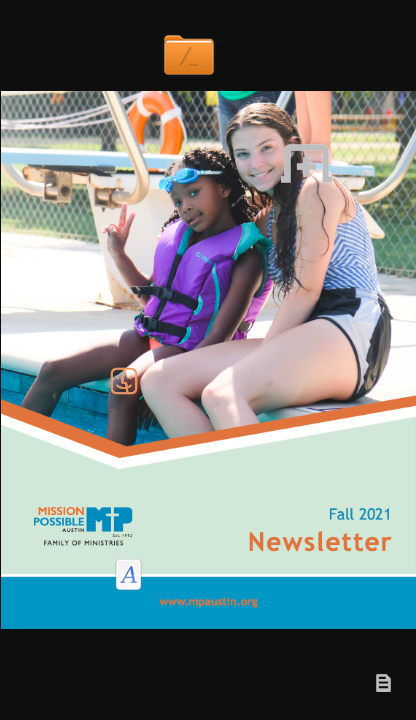  What do you see at coordinates (383, 682) in the screenshot?
I see `select all items in a document or list` at bounding box center [383, 682].